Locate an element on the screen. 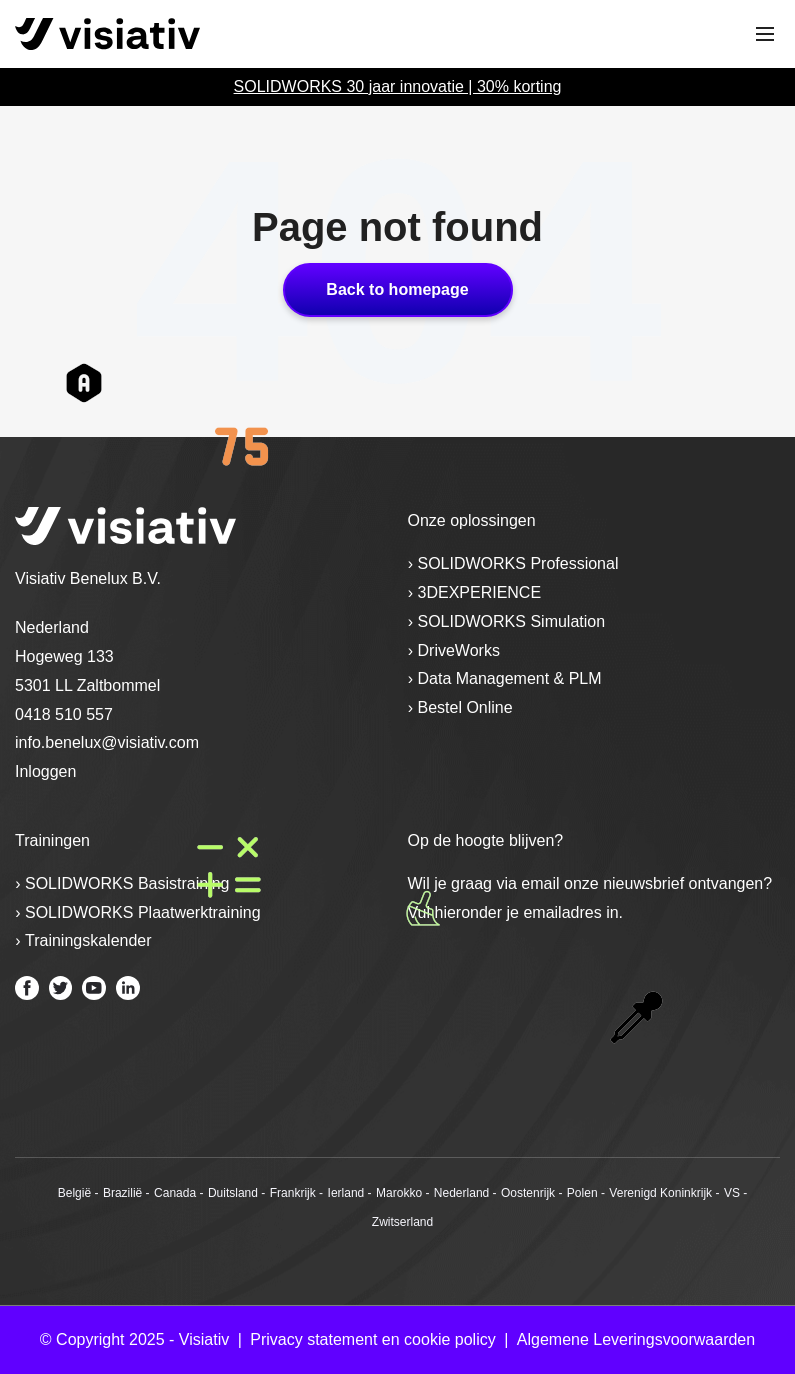 This screenshot has width=795, height=1374. select option A in a multiple choice interface is located at coordinates (84, 383).